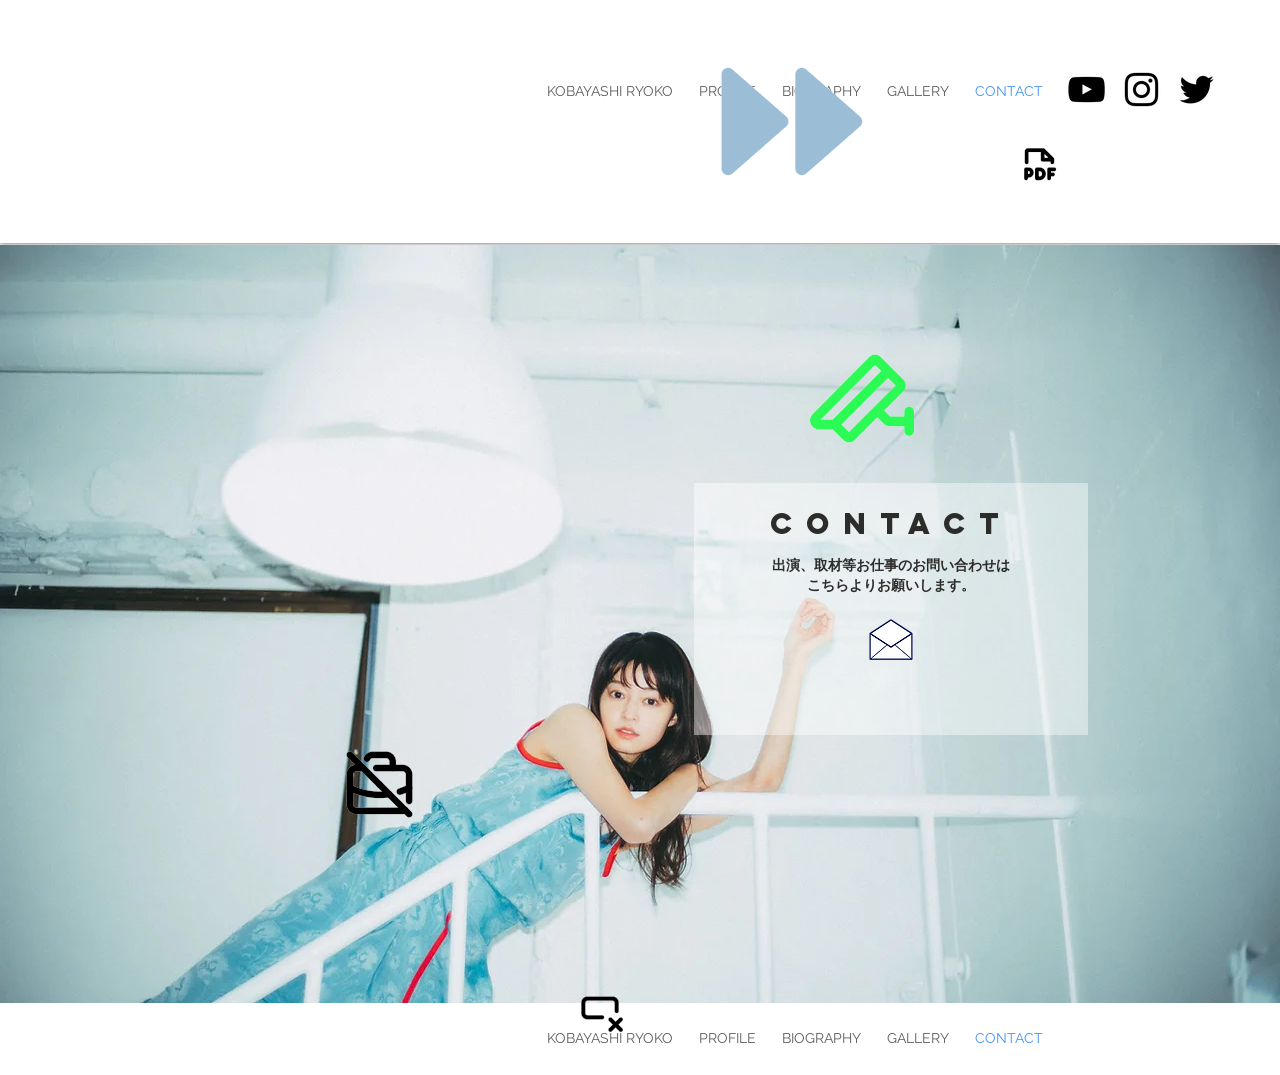  I want to click on view or open a PDF document, so click(1039, 165).